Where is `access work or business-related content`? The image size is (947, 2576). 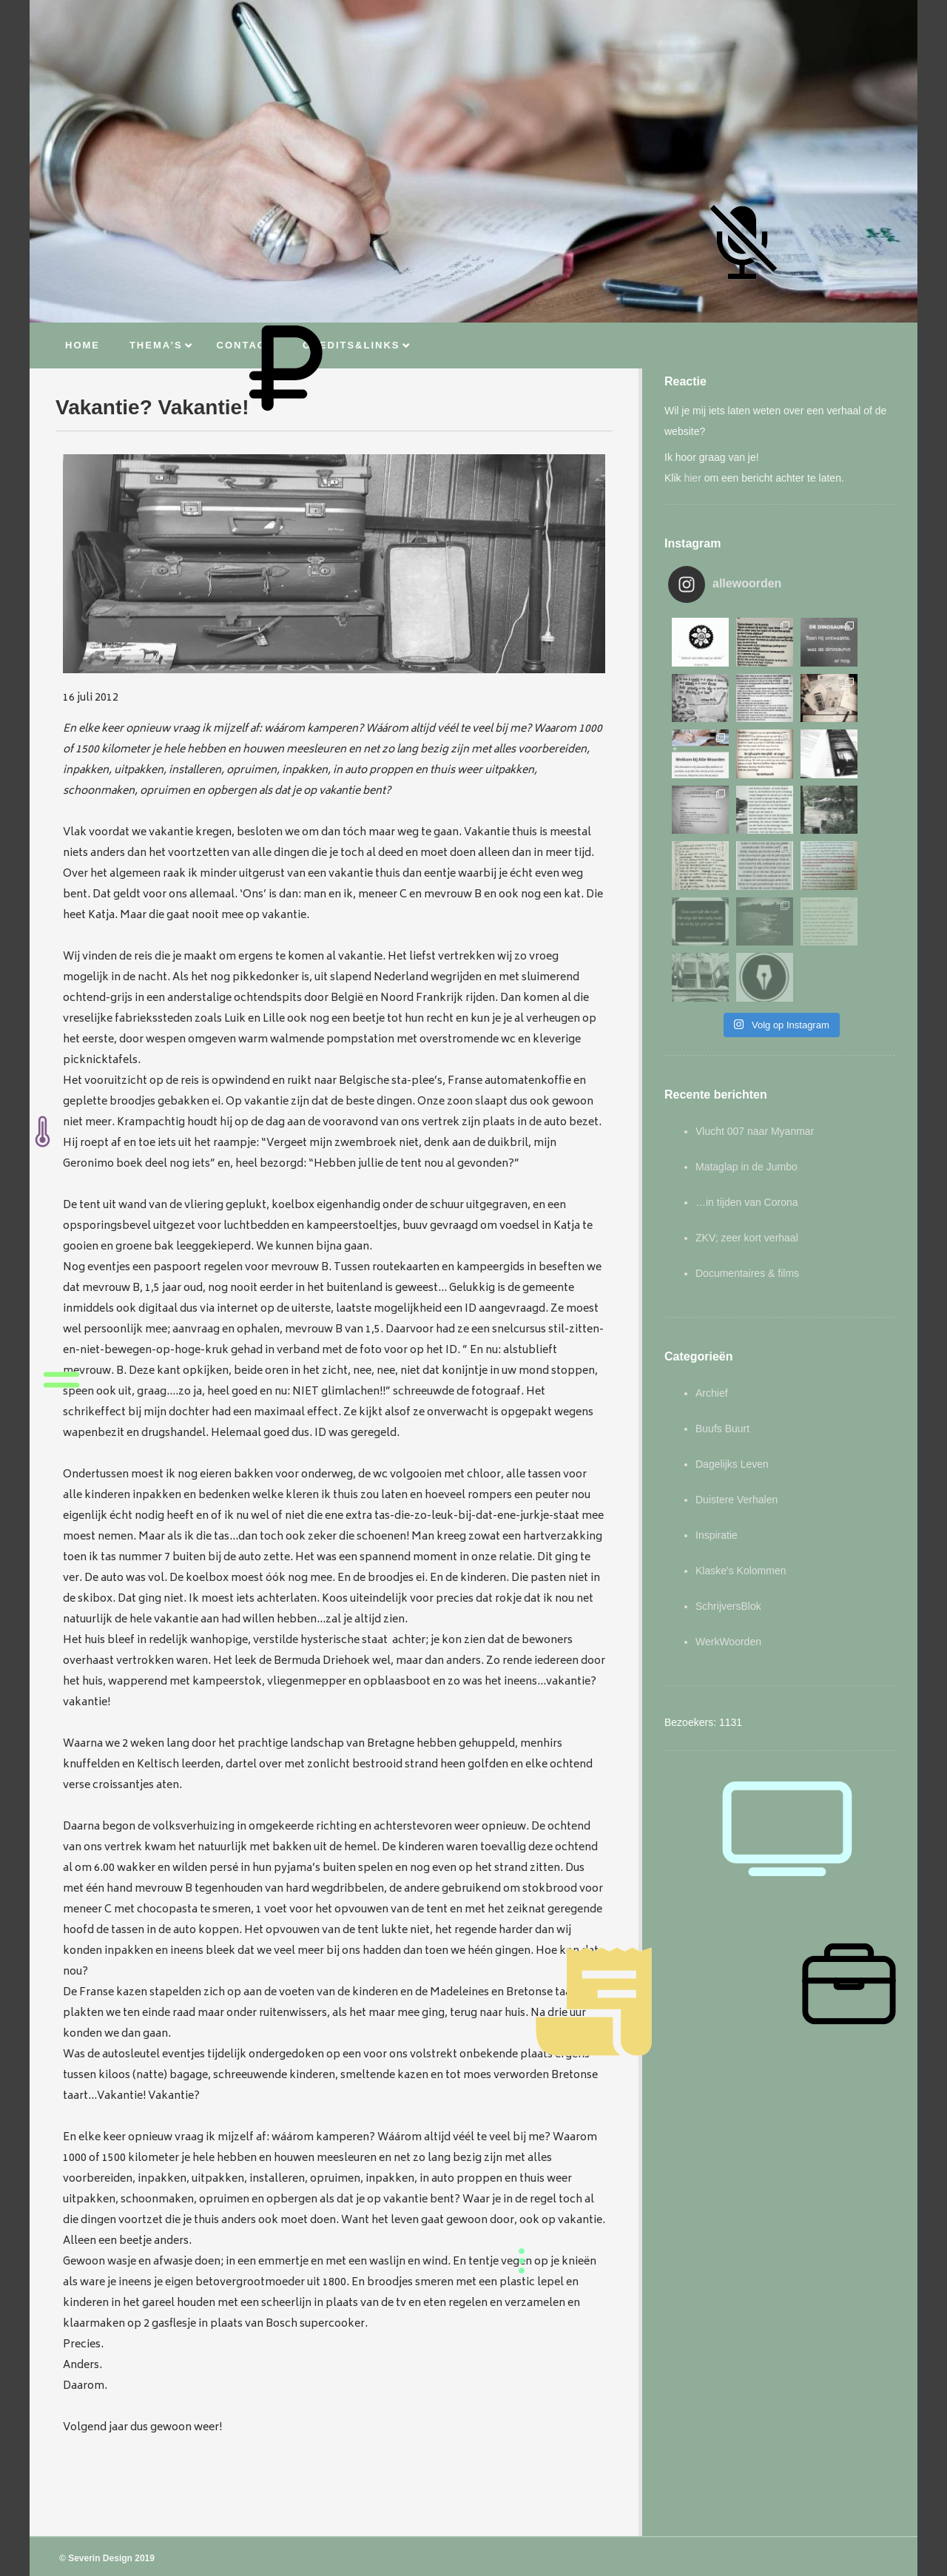
access work or business-related content is located at coordinates (849, 1983).